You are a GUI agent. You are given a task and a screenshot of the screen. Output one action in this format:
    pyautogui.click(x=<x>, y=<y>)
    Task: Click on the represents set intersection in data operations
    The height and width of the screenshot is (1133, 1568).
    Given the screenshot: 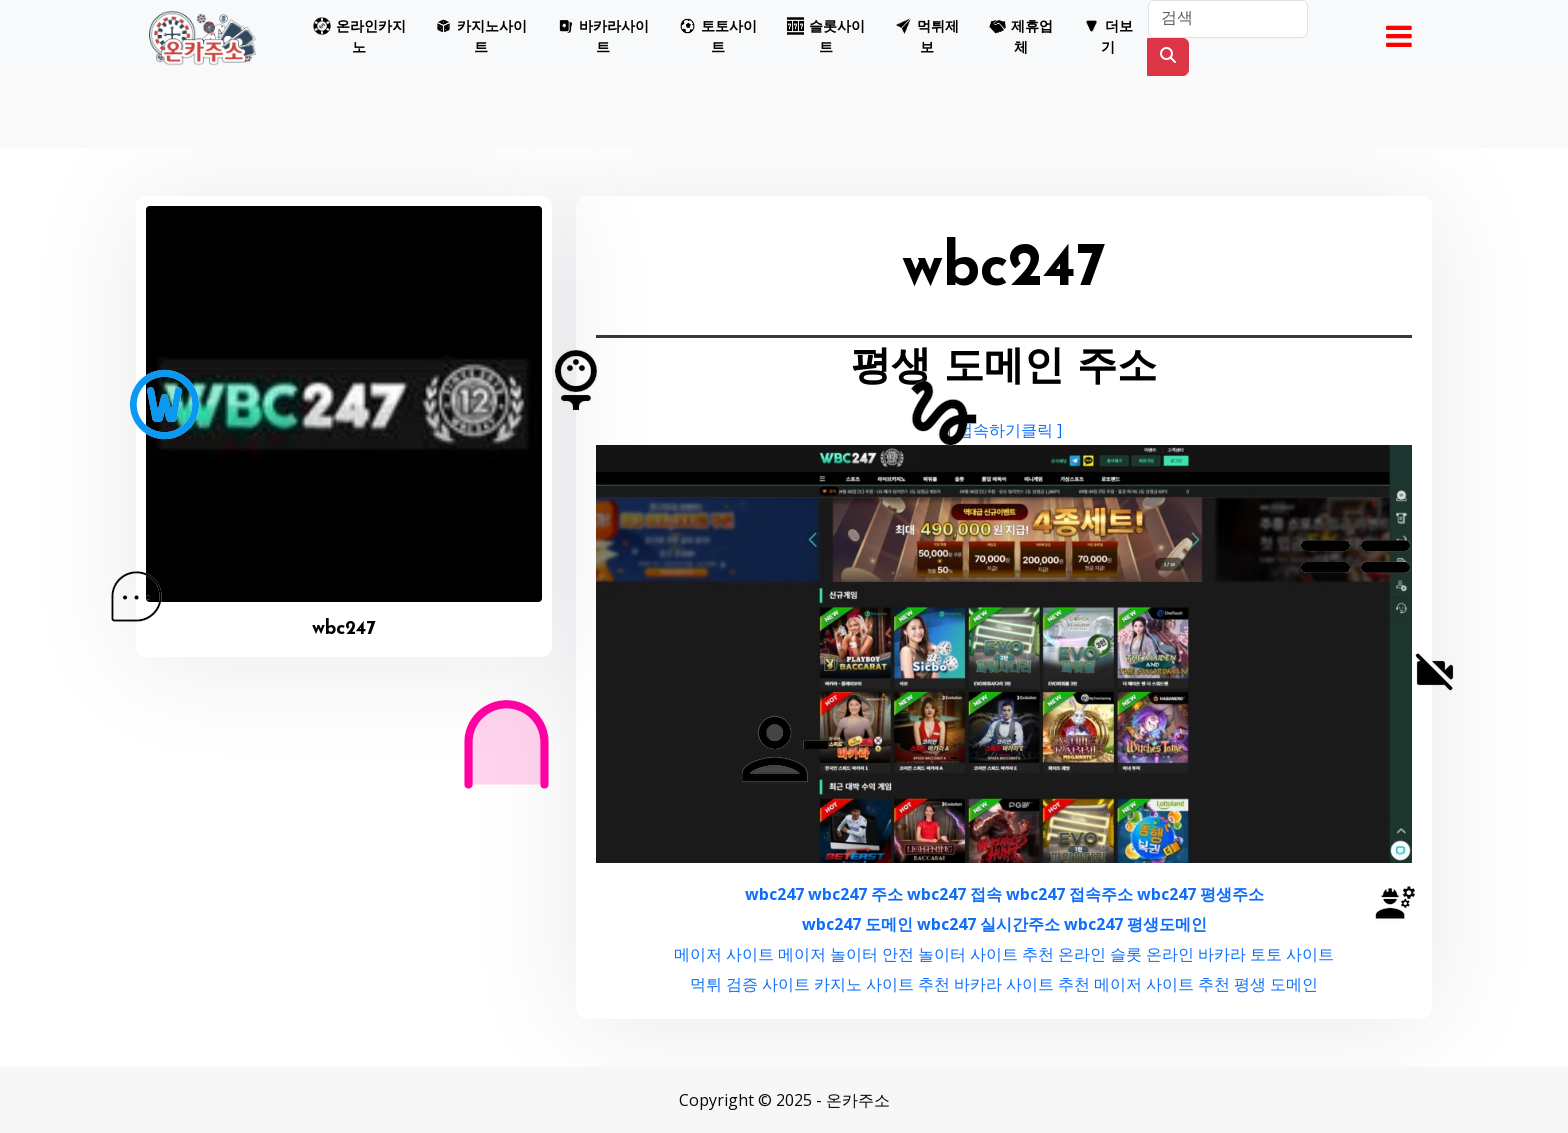 What is the action you would take?
    pyautogui.click(x=506, y=746)
    